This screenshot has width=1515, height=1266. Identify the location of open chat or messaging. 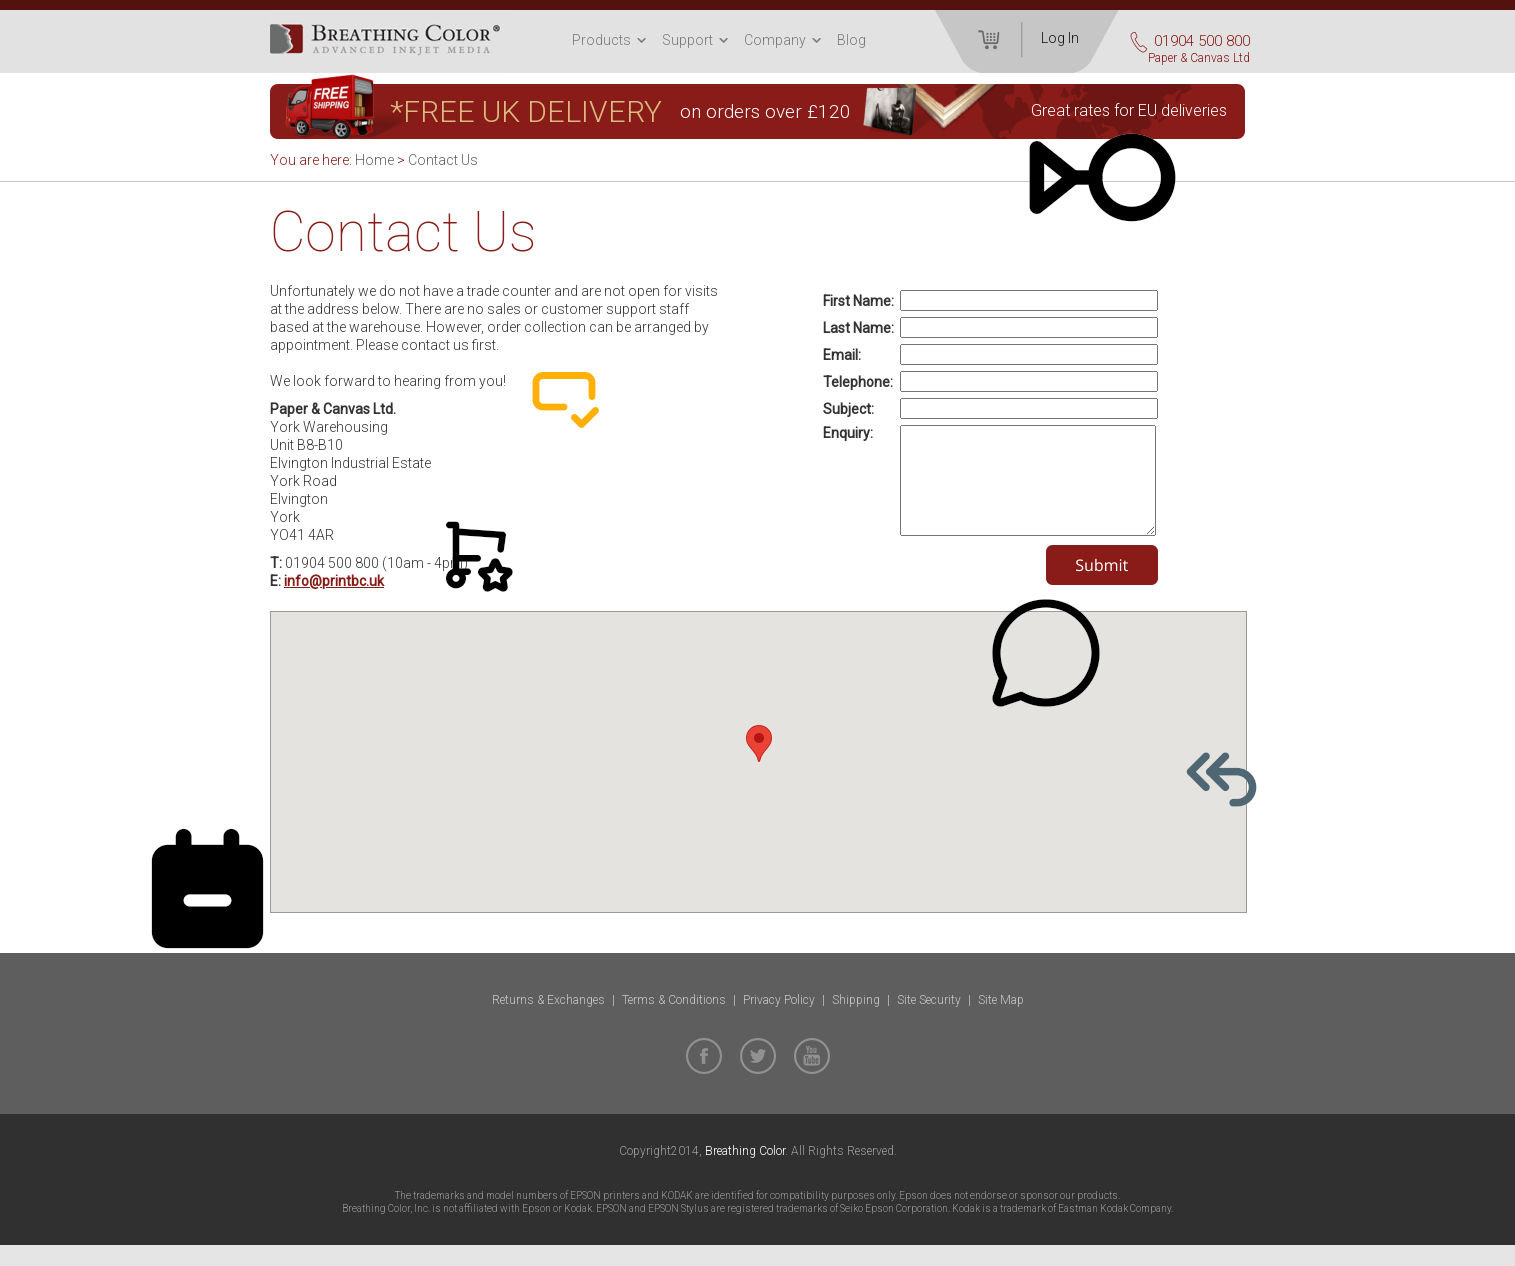
(1046, 653).